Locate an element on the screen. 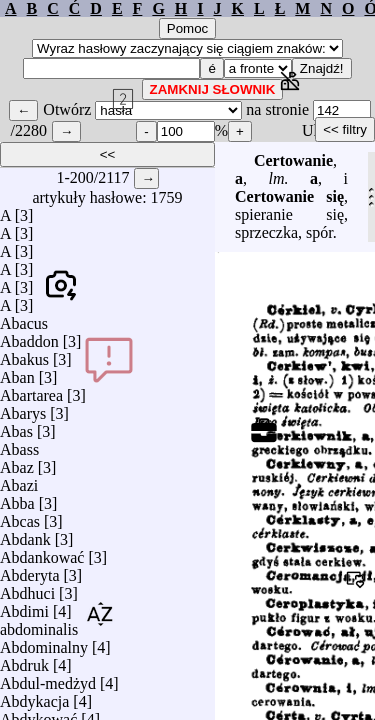 This screenshot has width=375, height=720. indicates step two in a multi-step process is located at coordinates (123, 99).